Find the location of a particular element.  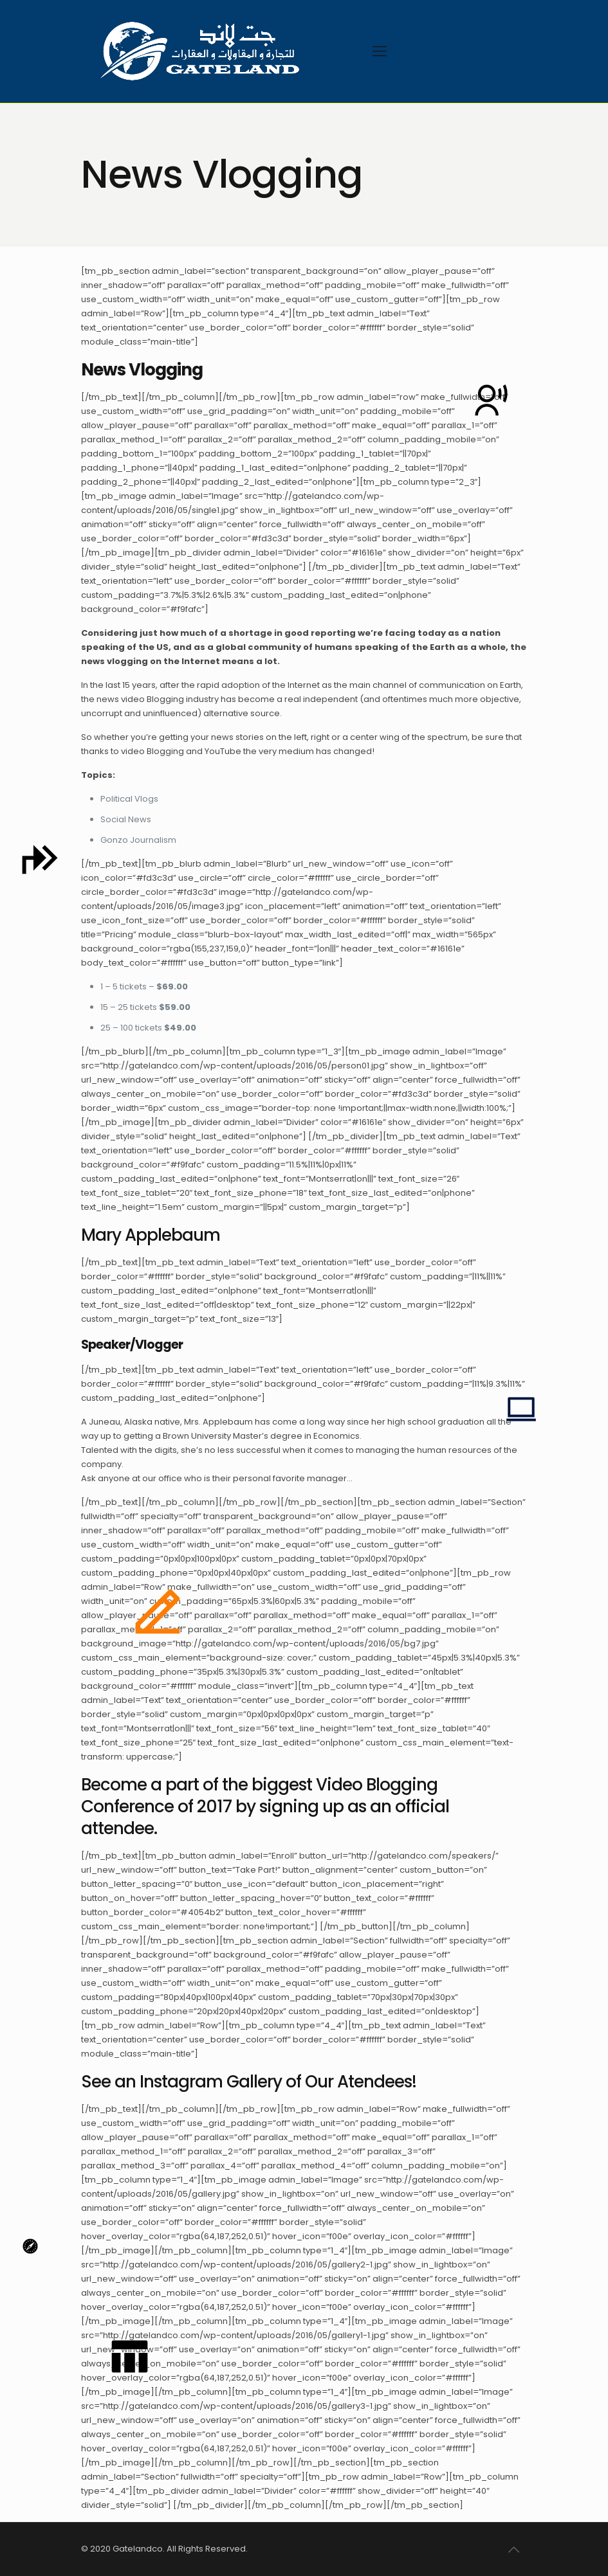

open Safari web browser is located at coordinates (30, 2246).